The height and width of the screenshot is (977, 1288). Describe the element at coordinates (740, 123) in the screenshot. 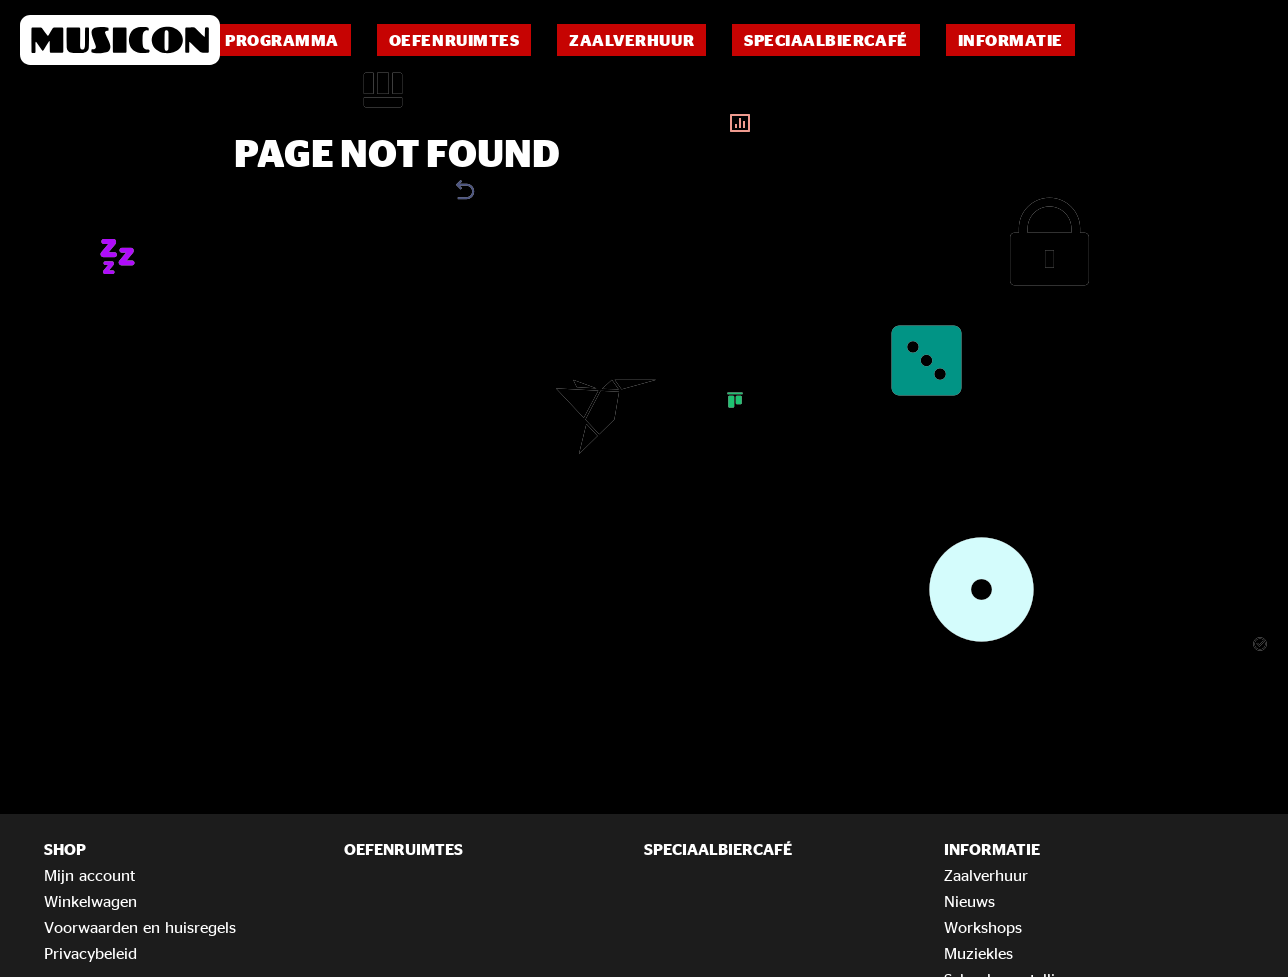

I see `view analytics dashboard` at that location.